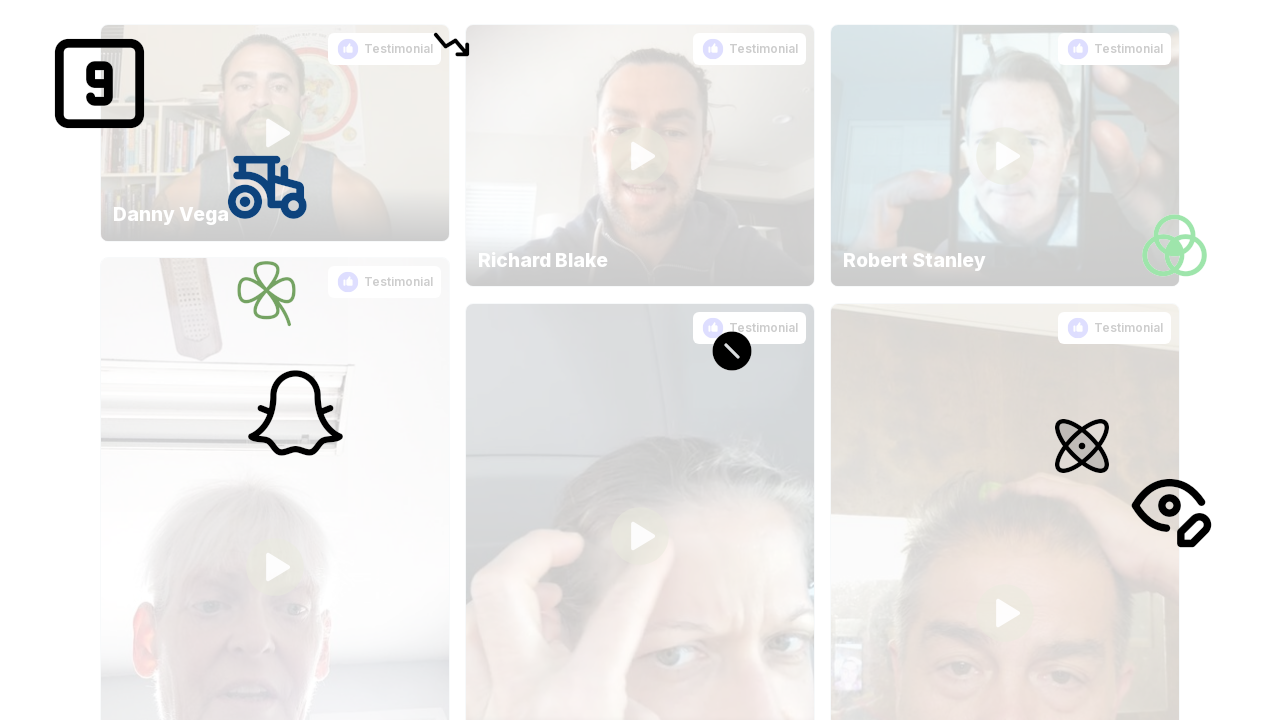  What do you see at coordinates (295, 414) in the screenshot?
I see `open Snapchat app` at bounding box center [295, 414].